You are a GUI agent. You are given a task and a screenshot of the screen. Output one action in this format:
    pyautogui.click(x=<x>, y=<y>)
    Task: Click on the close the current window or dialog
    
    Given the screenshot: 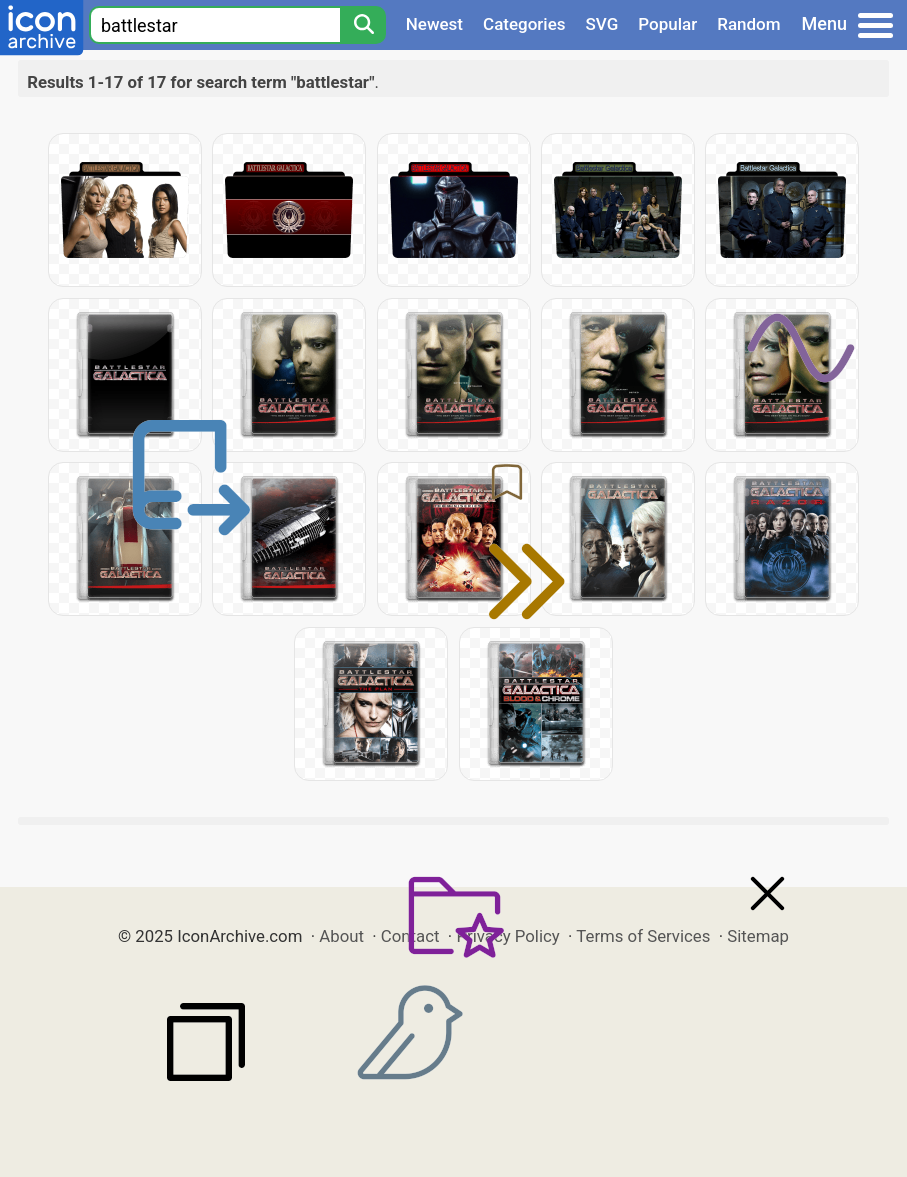 What is the action you would take?
    pyautogui.click(x=767, y=893)
    